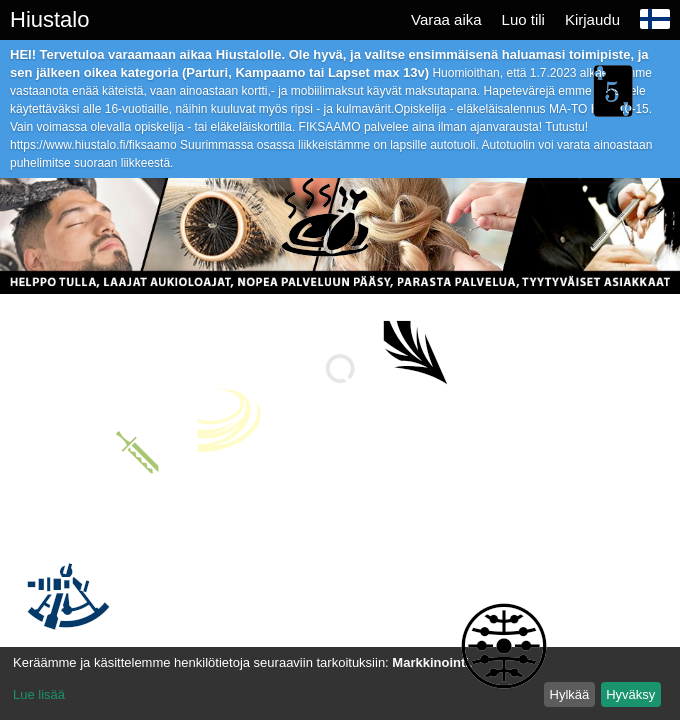 The height and width of the screenshot is (720, 680). I want to click on damaged or broken projectile indicator, so click(415, 352).